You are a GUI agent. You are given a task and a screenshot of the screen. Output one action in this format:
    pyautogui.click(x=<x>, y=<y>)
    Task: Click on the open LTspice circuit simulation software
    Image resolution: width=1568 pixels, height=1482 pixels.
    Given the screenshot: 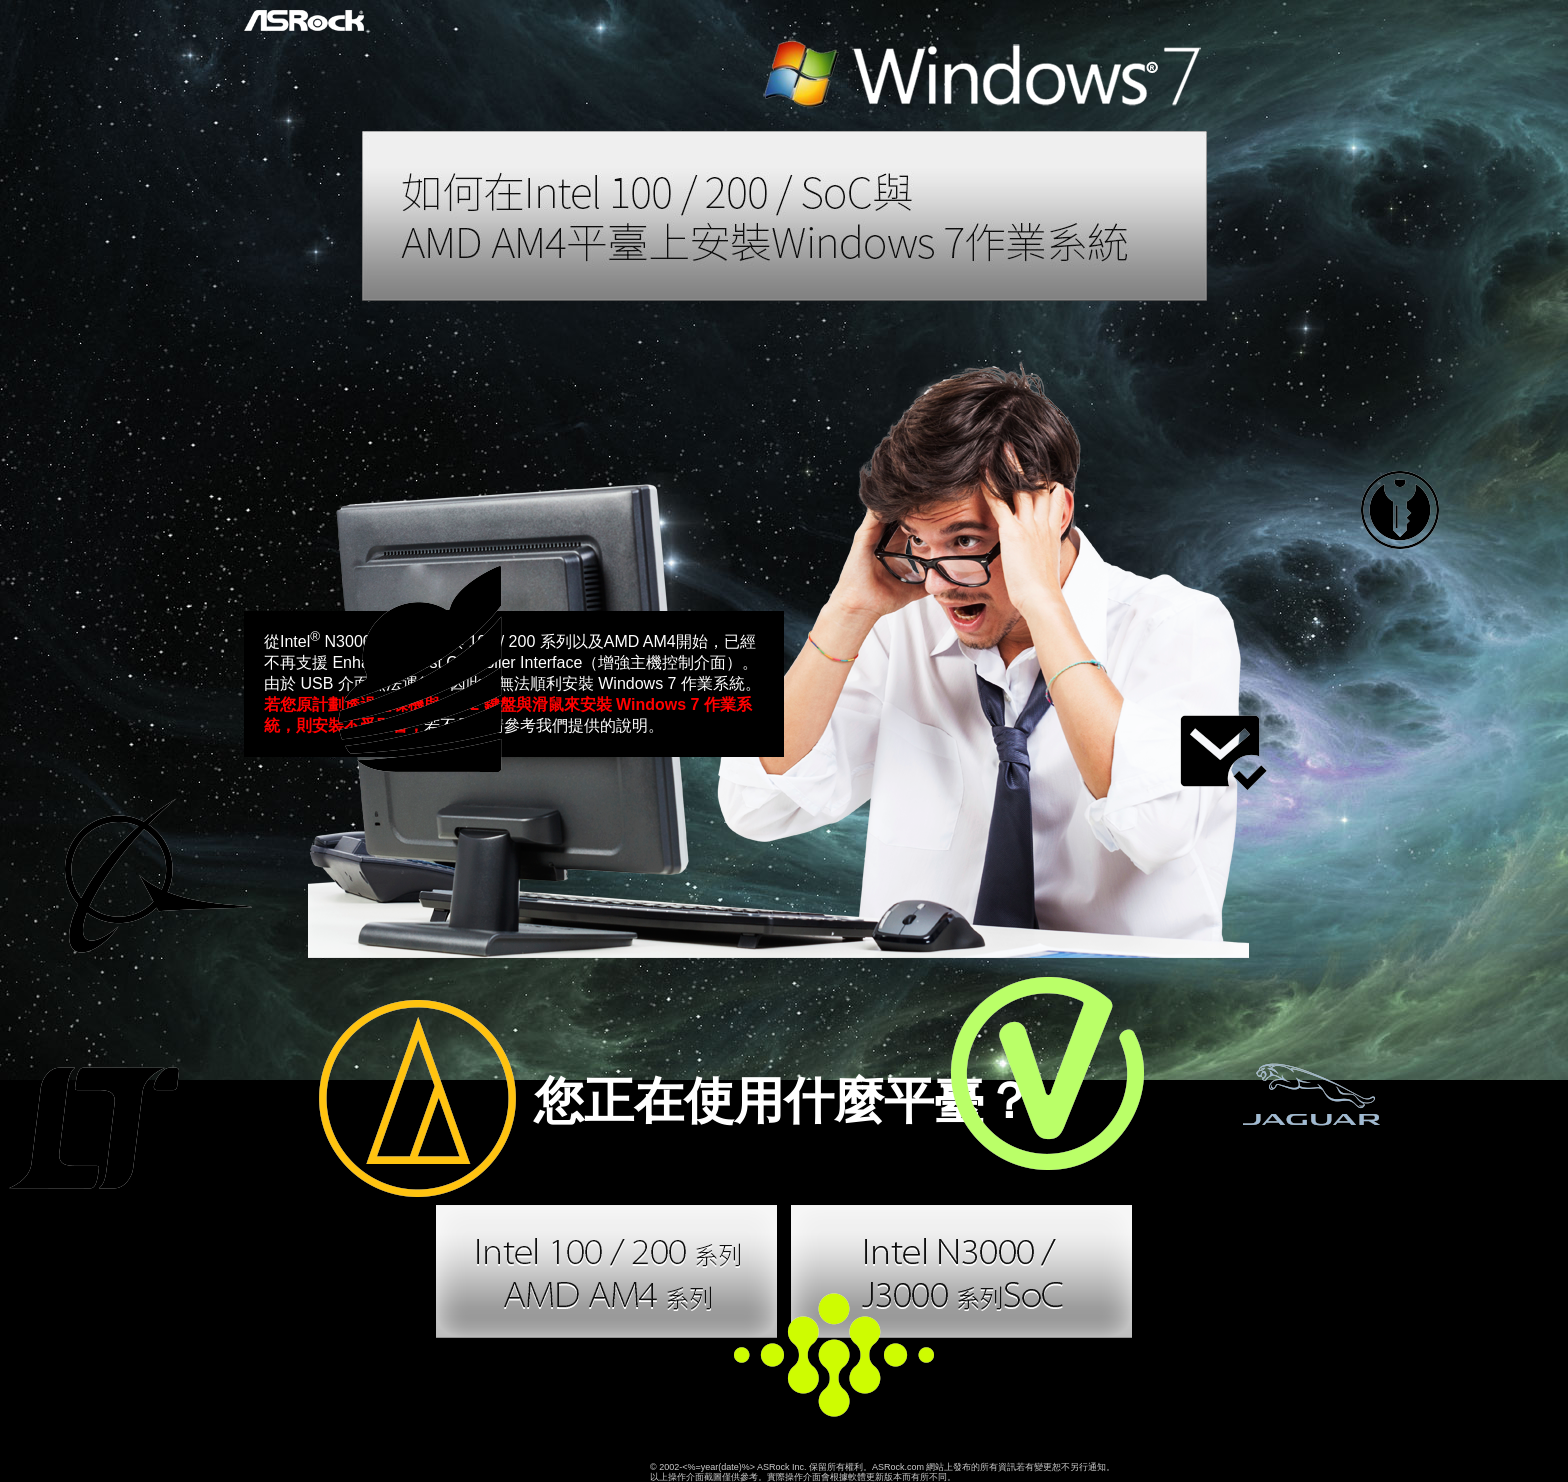 What is the action you would take?
    pyautogui.click(x=94, y=1128)
    